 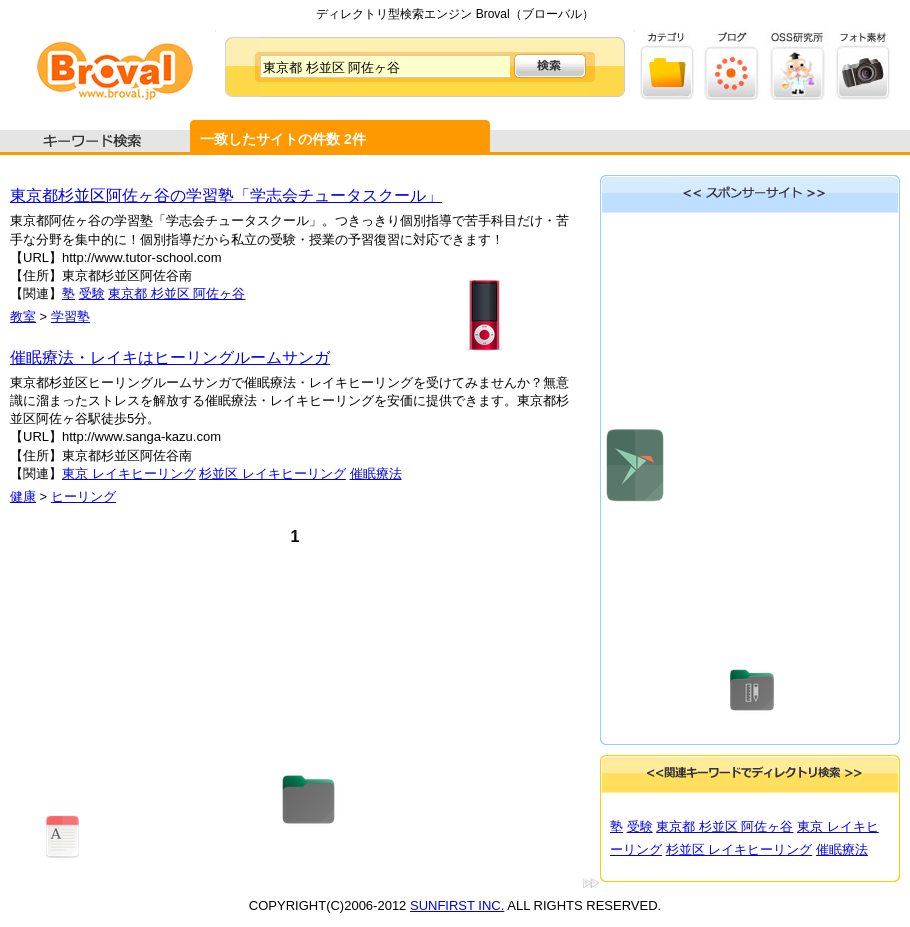 I want to click on open ebook reader application, so click(x=62, y=836).